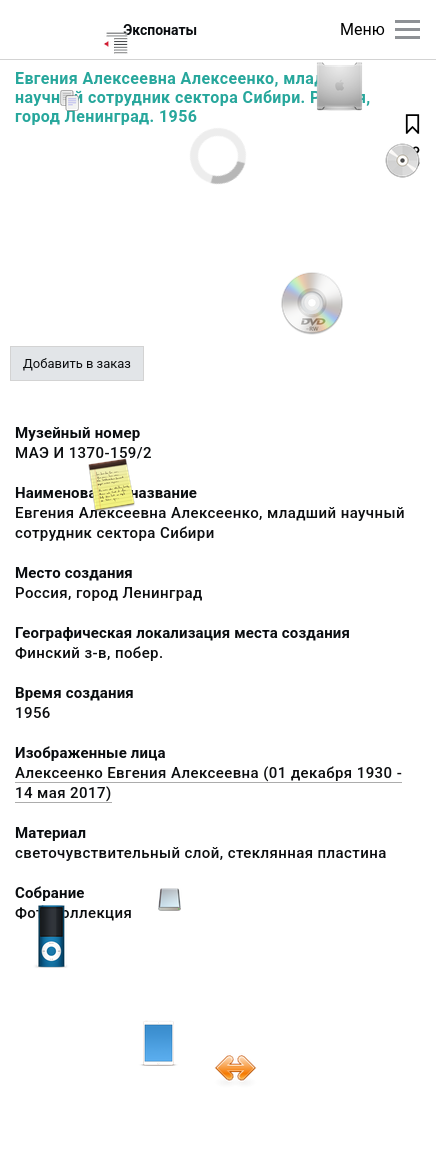 The height and width of the screenshot is (1175, 436). What do you see at coordinates (51, 937) in the screenshot?
I see `iPod nano device connected` at bounding box center [51, 937].